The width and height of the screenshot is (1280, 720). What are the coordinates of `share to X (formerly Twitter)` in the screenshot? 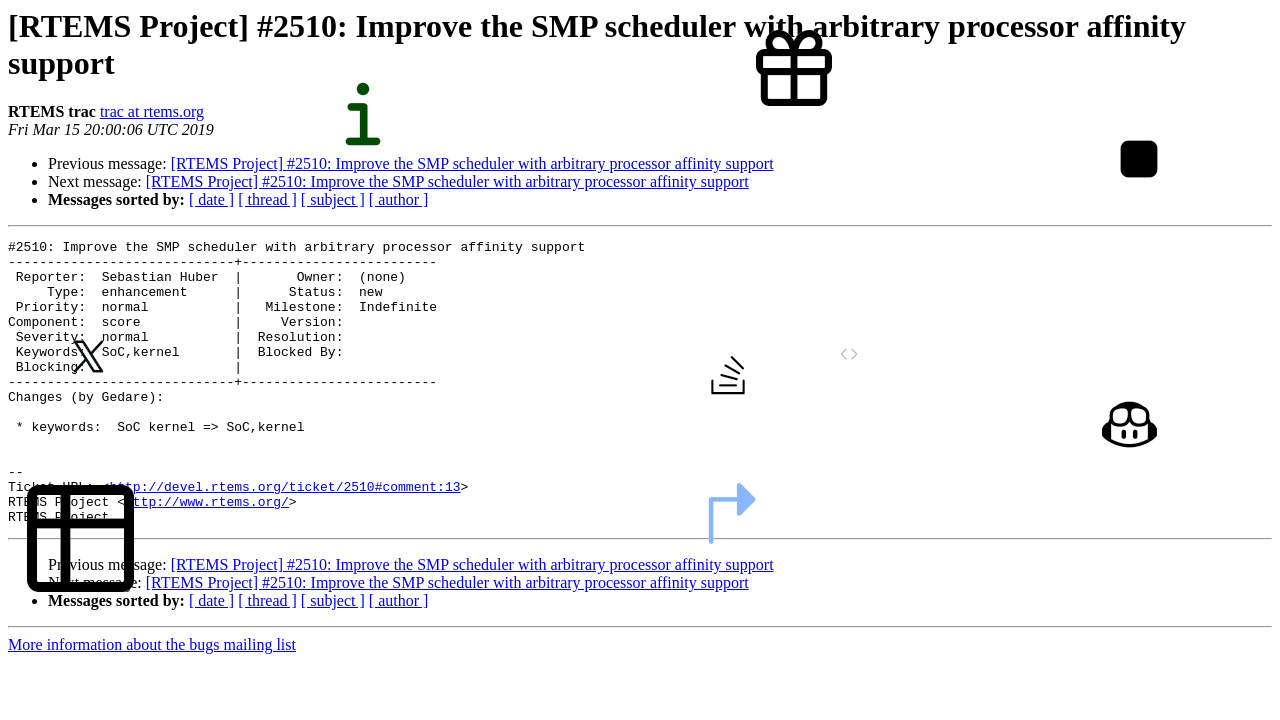 It's located at (88, 356).